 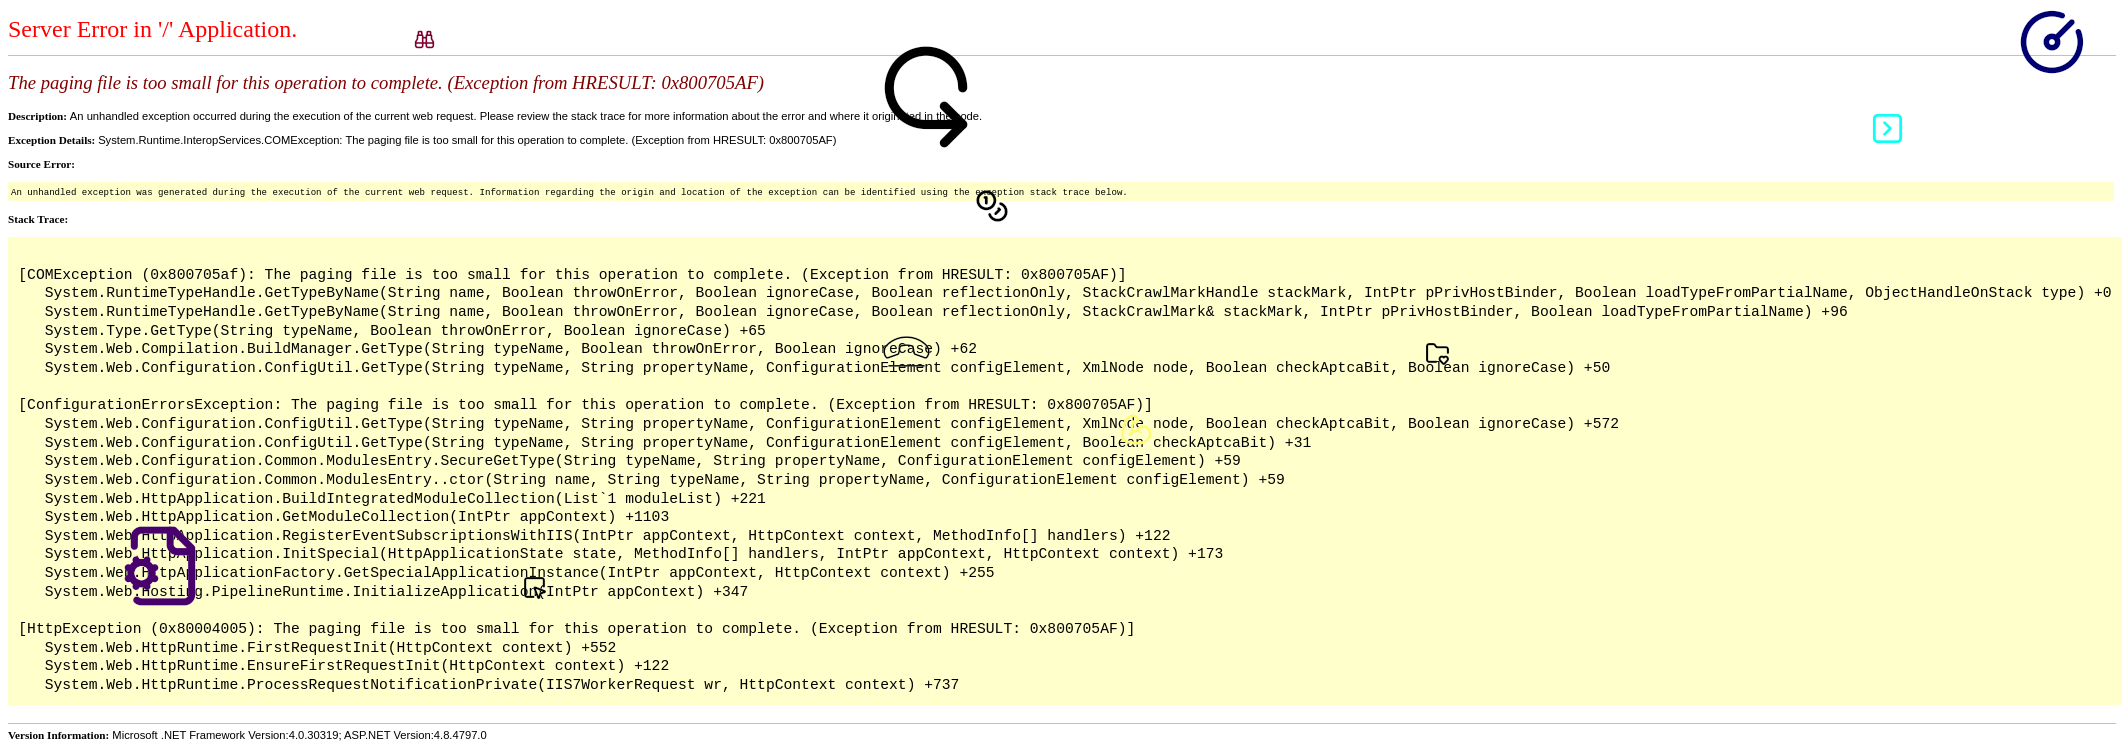 I want to click on indicates strength or power feature, so click(x=1136, y=429).